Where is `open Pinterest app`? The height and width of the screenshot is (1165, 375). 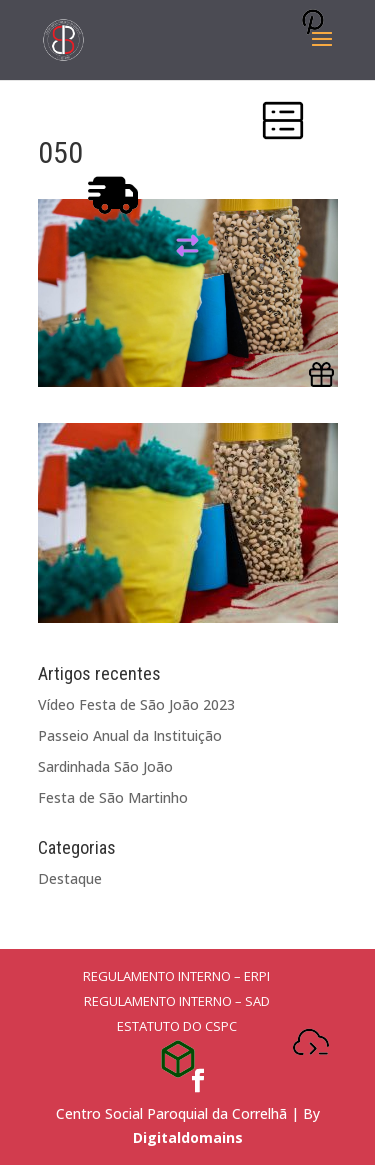 open Pinterest app is located at coordinates (312, 22).